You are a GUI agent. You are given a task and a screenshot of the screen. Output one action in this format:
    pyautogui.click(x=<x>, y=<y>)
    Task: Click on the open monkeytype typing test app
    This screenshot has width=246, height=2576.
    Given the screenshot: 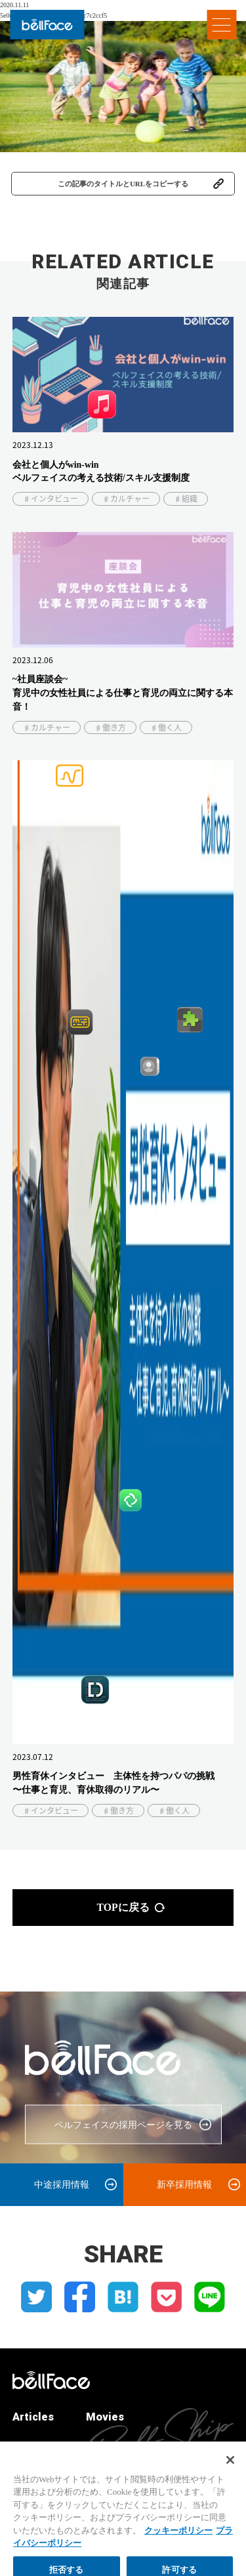 What is the action you would take?
    pyautogui.click(x=80, y=1022)
    